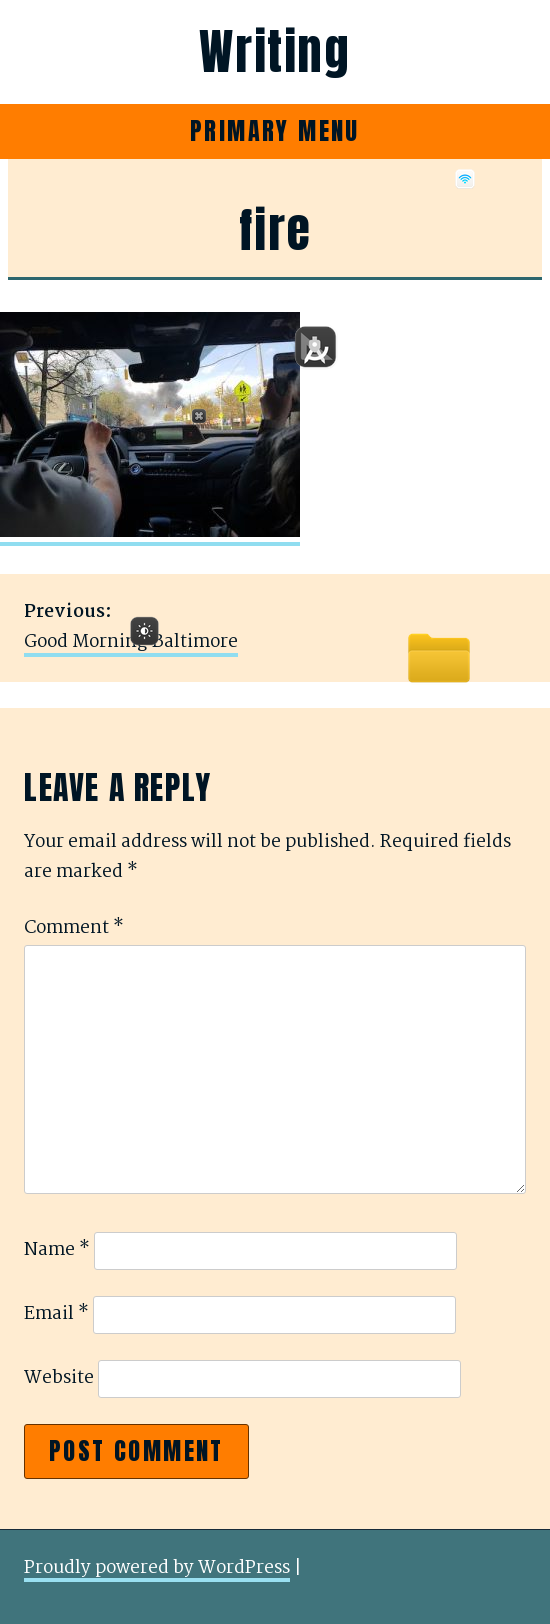 The image size is (550, 1624). Describe the element at coordinates (199, 416) in the screenshot. I see `open keyboard settings and preferences` at that location.